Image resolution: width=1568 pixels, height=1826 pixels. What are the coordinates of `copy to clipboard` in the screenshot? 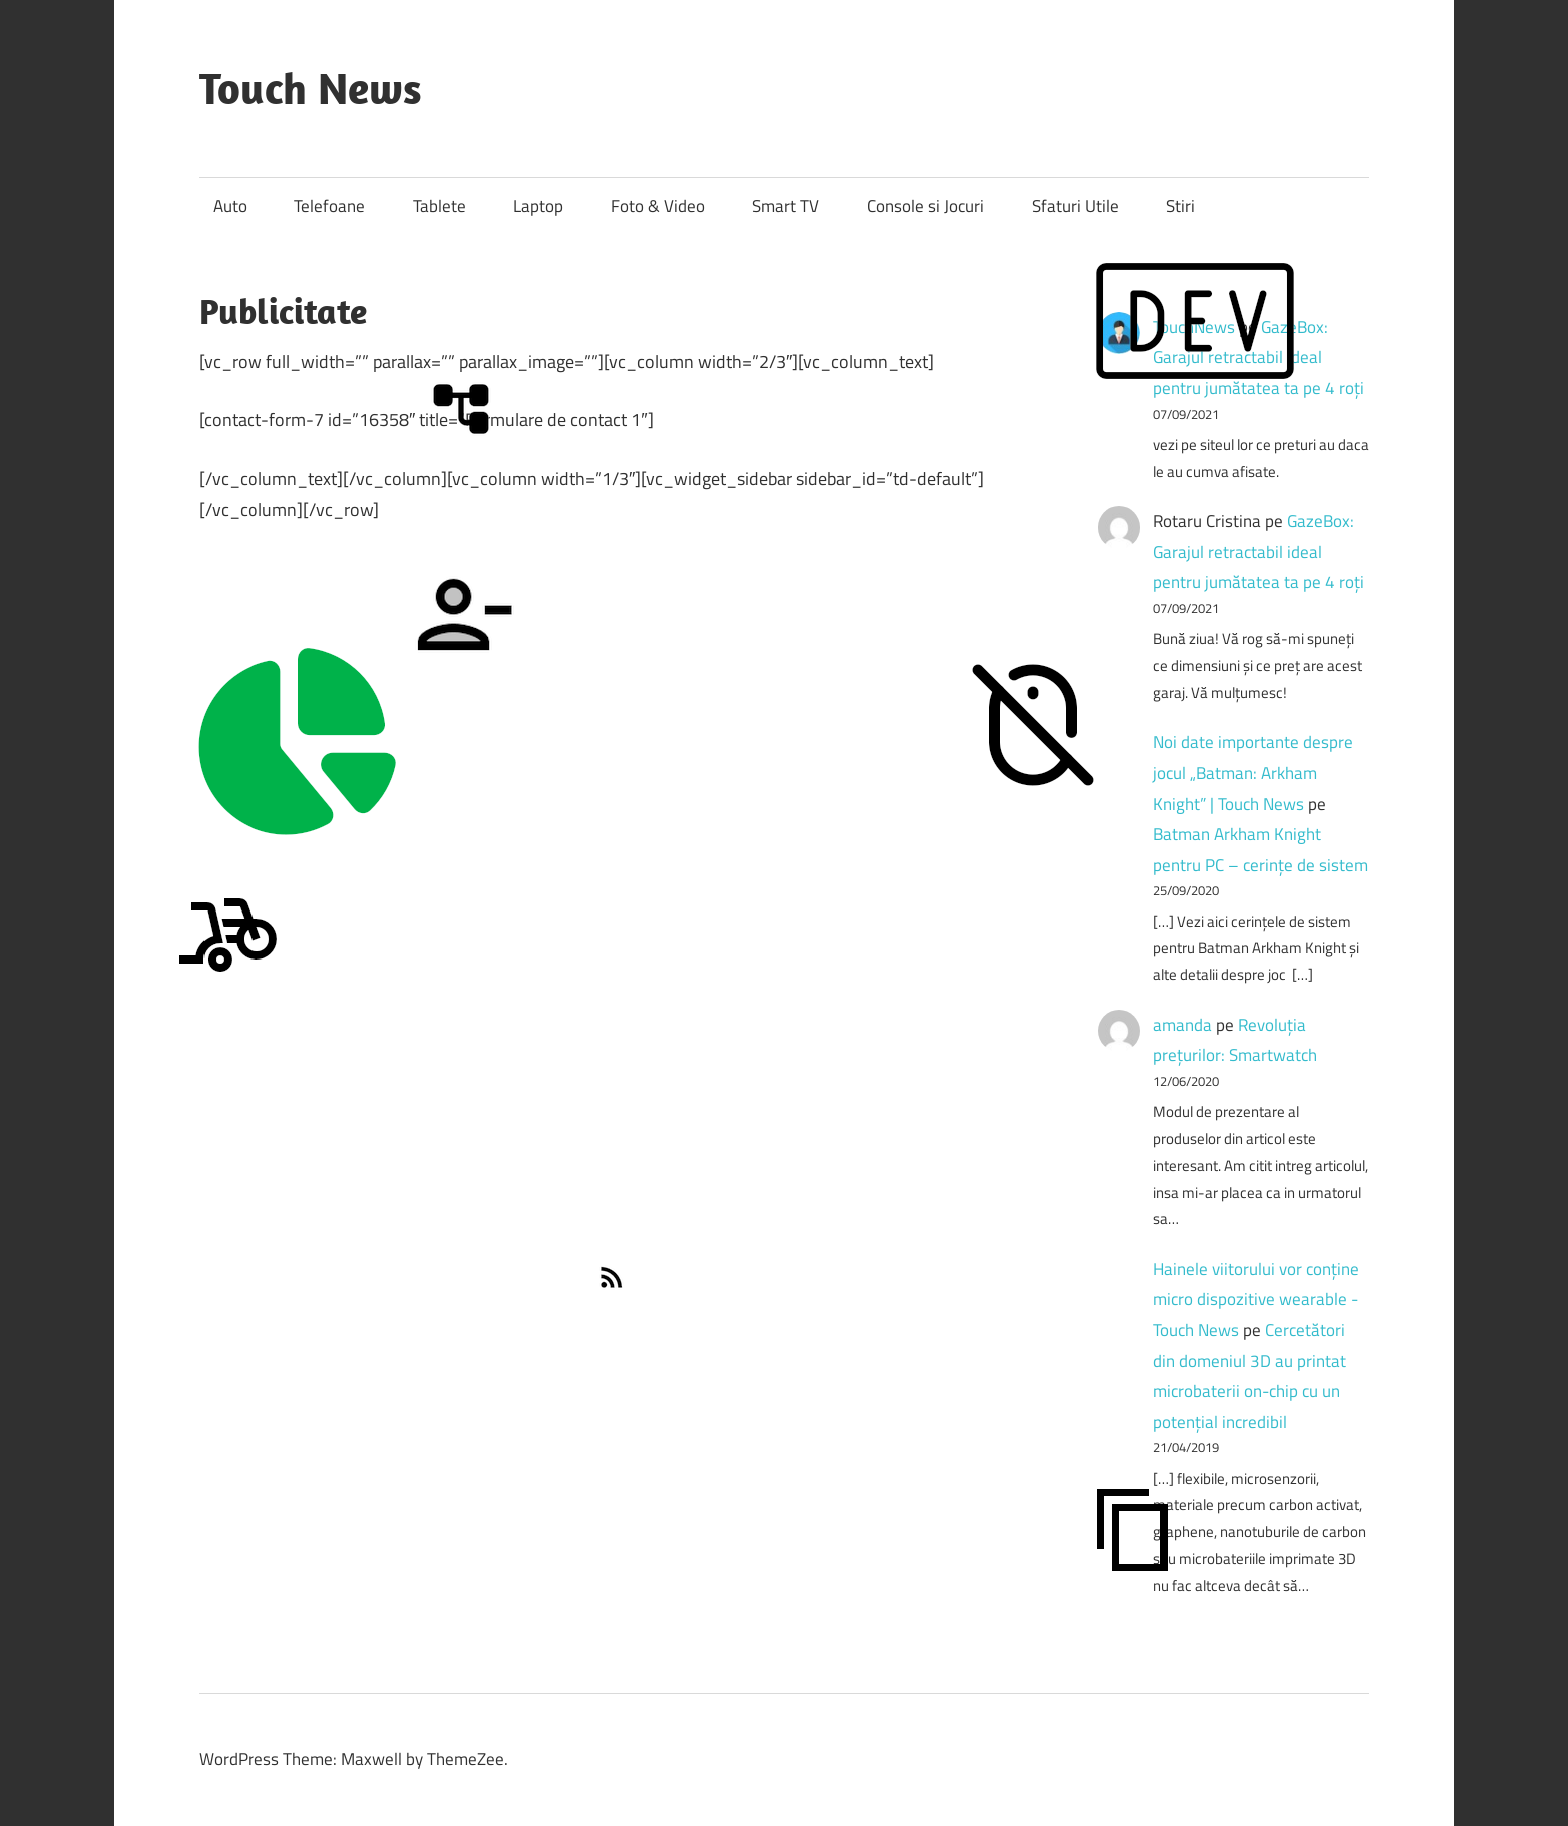 It's located at (1134, 1530).